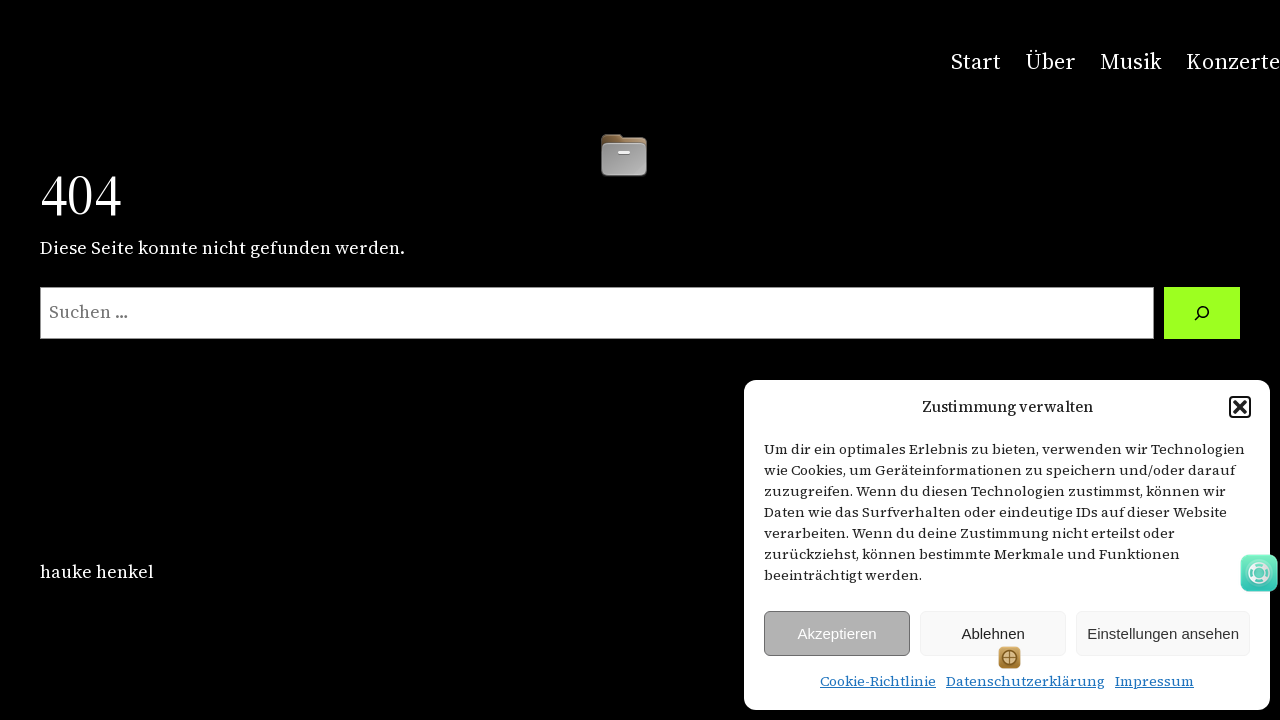 This screenshot has width=1280, height=720. What do you see at coordinates (624, 155) in the screenshot?
I see `open the file manager application` at bounding box center [624, 155].